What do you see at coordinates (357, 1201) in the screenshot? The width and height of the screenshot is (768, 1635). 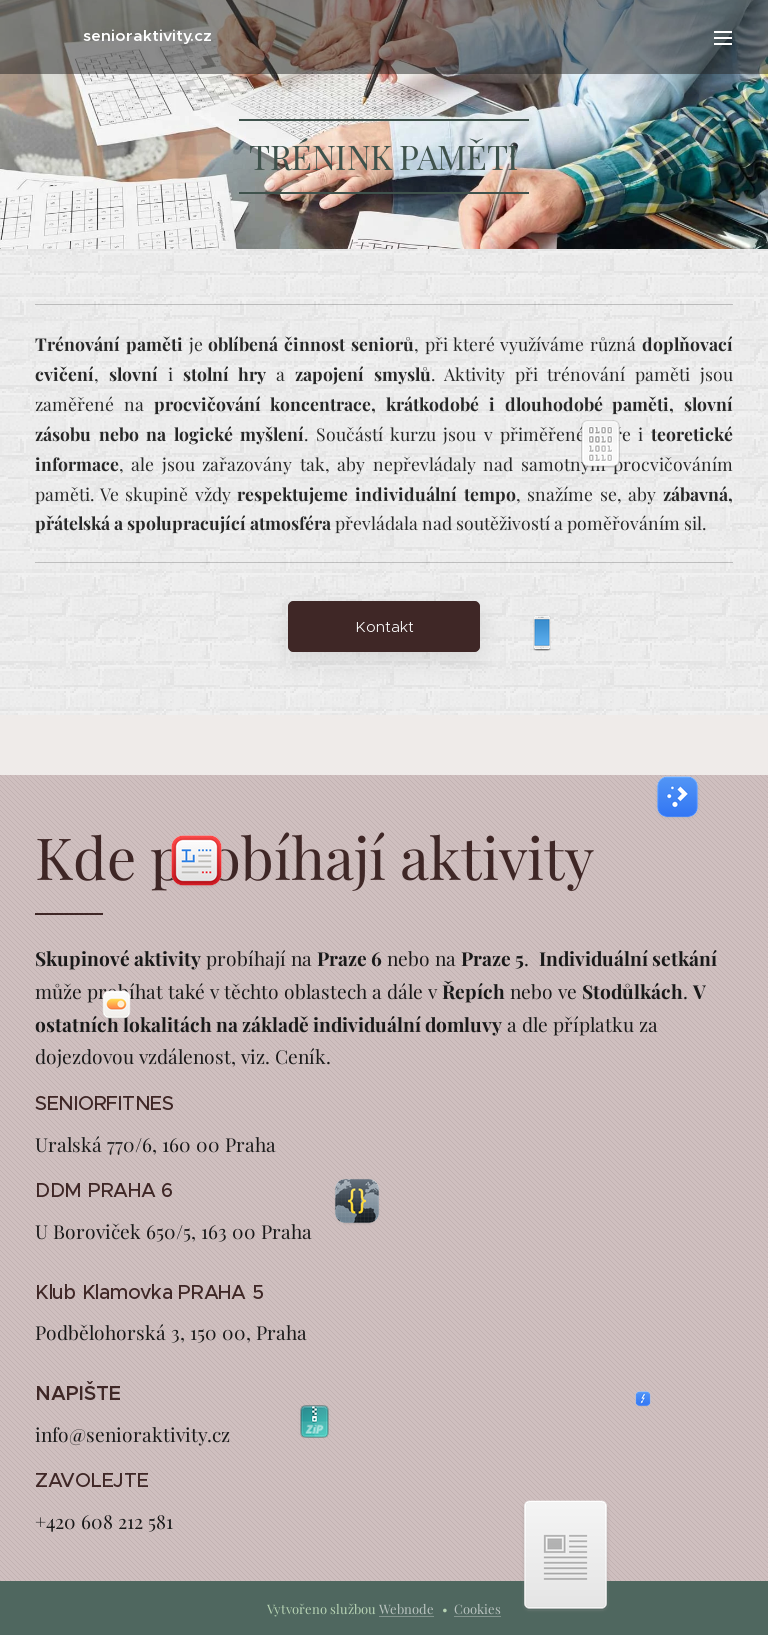 I see `open web browser stylesheet preferences` at bounding box center [357, 1201].